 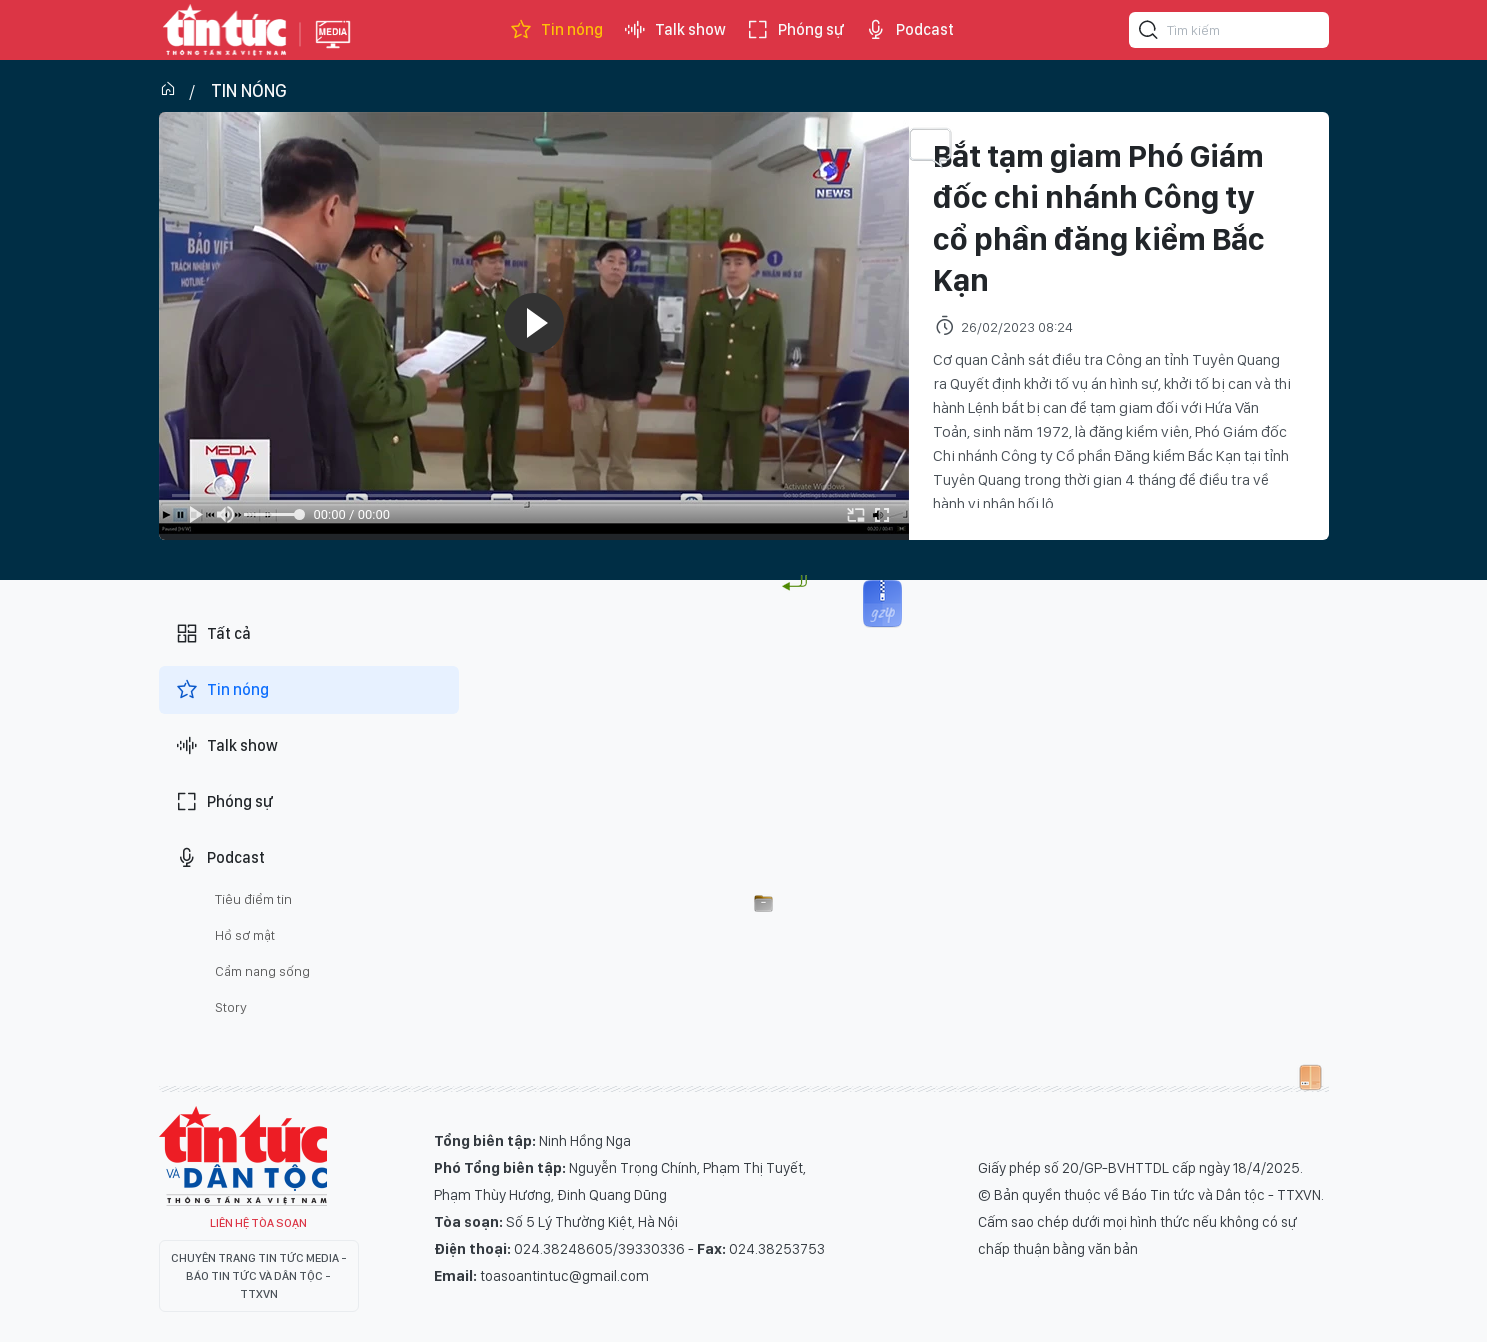 I want to click on a compressed or archived file, so click(x=1310, y=1077).